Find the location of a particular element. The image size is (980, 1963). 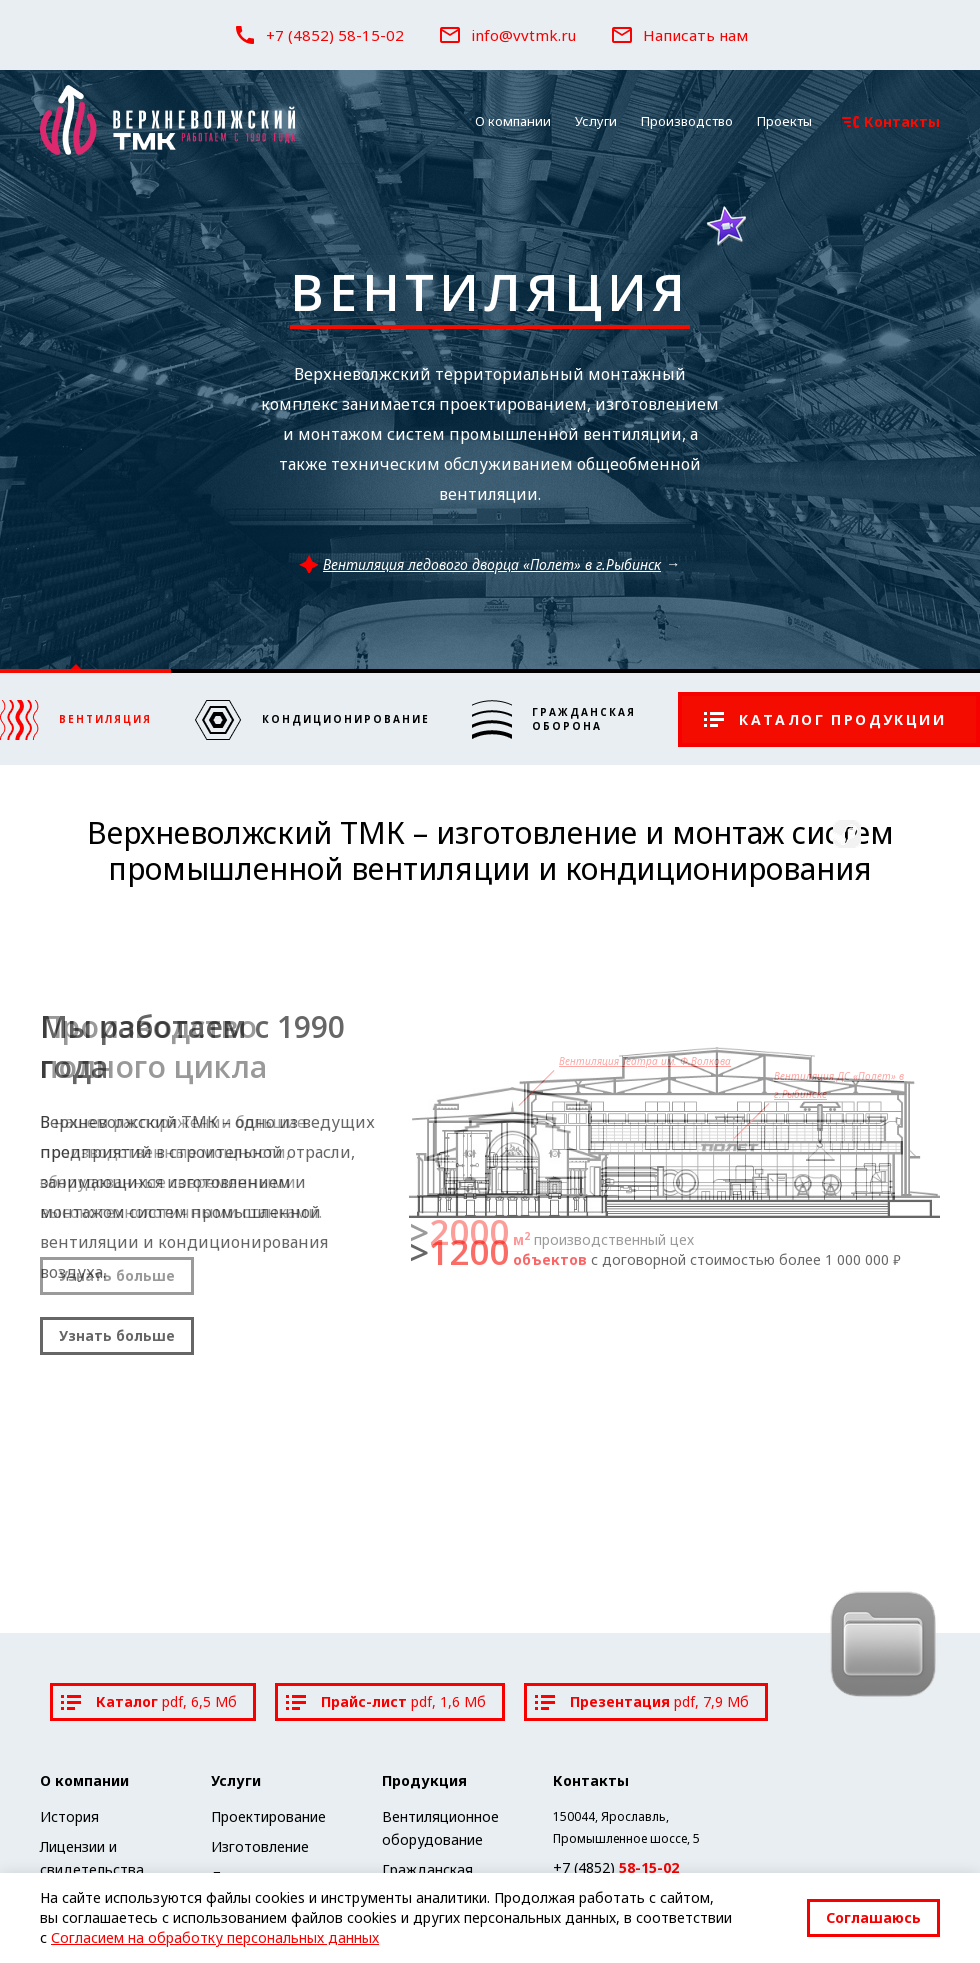

steam app status indicator in system tray is located at coordinates (847, 834).